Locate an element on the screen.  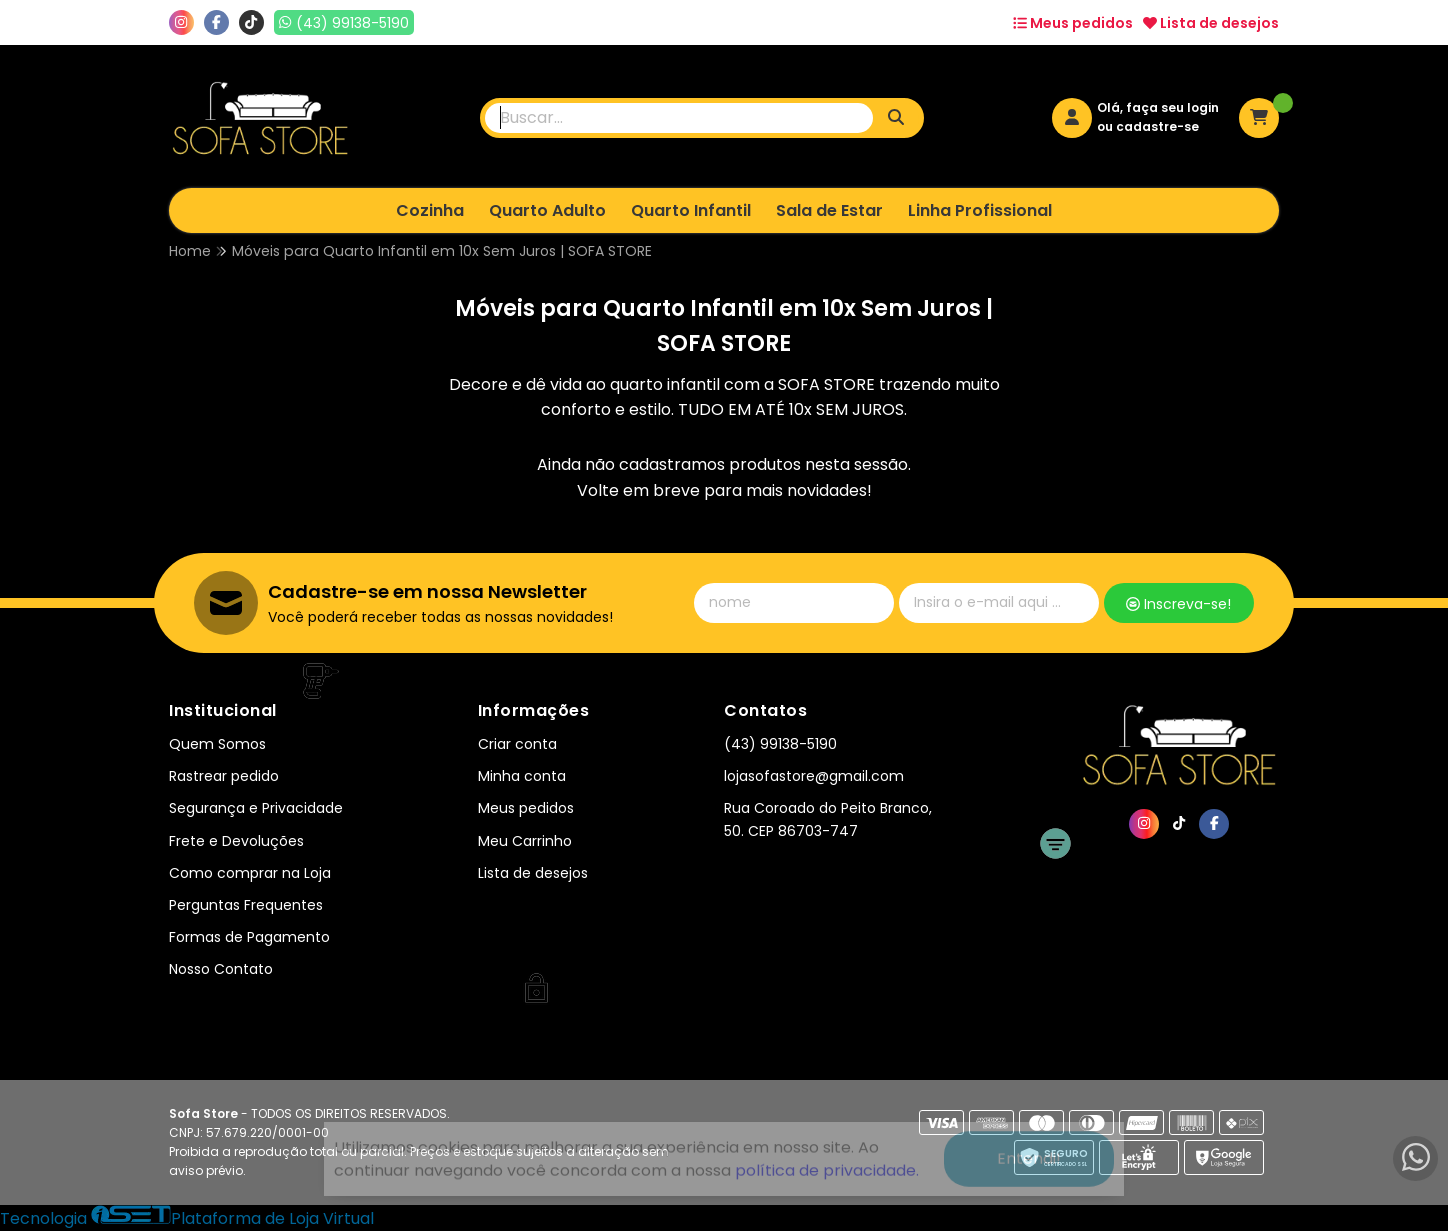
access power tools or hardware category is located at coordinates (321, 681).